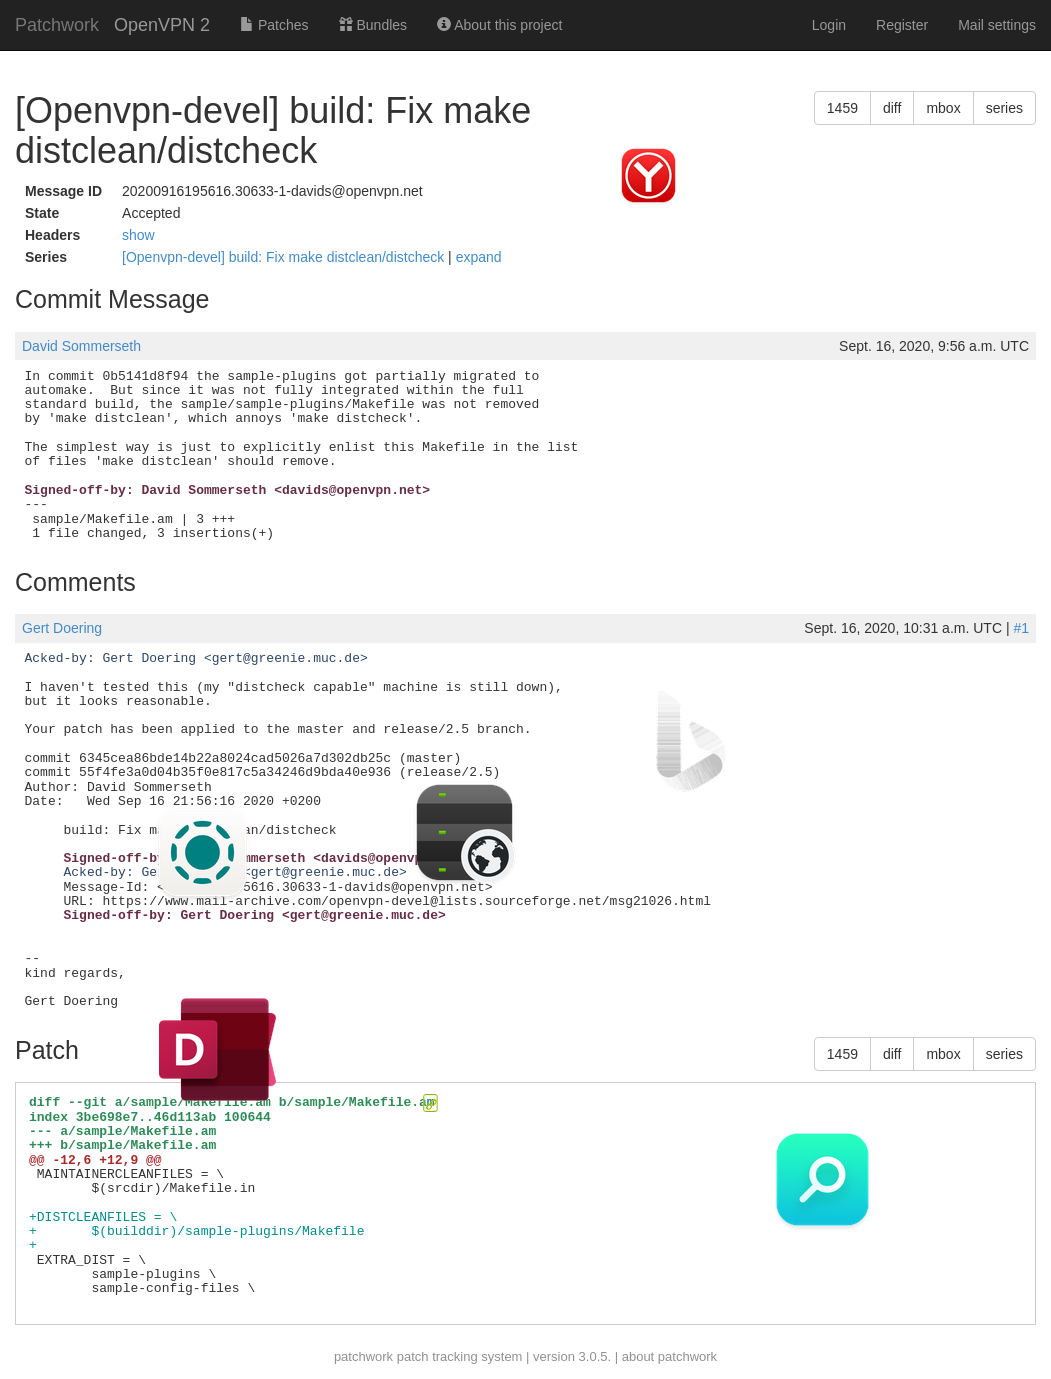 The image size is (1051, 1379). I want to click on open the documents app, so click(431, 1103).